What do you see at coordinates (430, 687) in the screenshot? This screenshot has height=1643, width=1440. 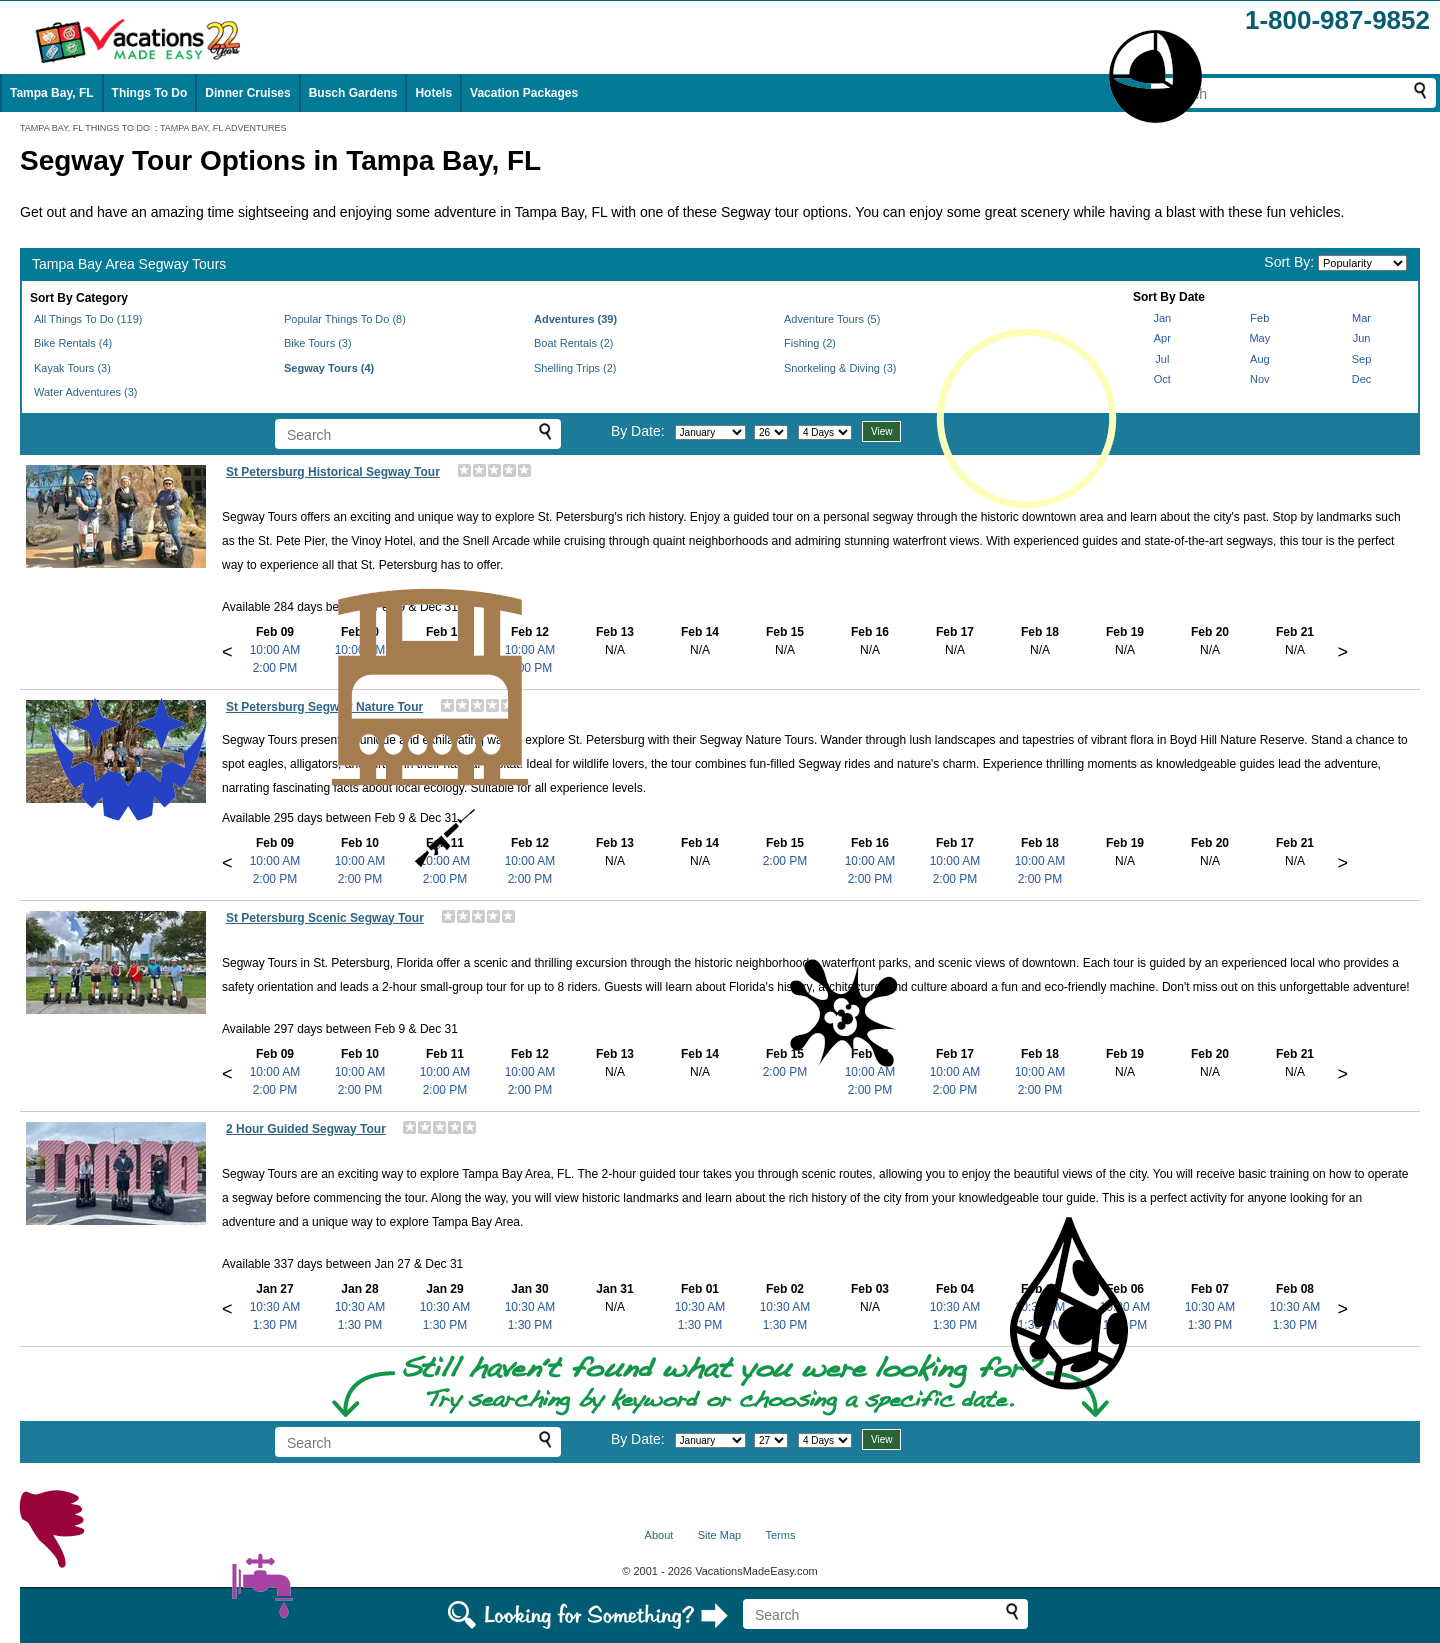 I see `access public transit or tram services` at bounding box center [430, 687].